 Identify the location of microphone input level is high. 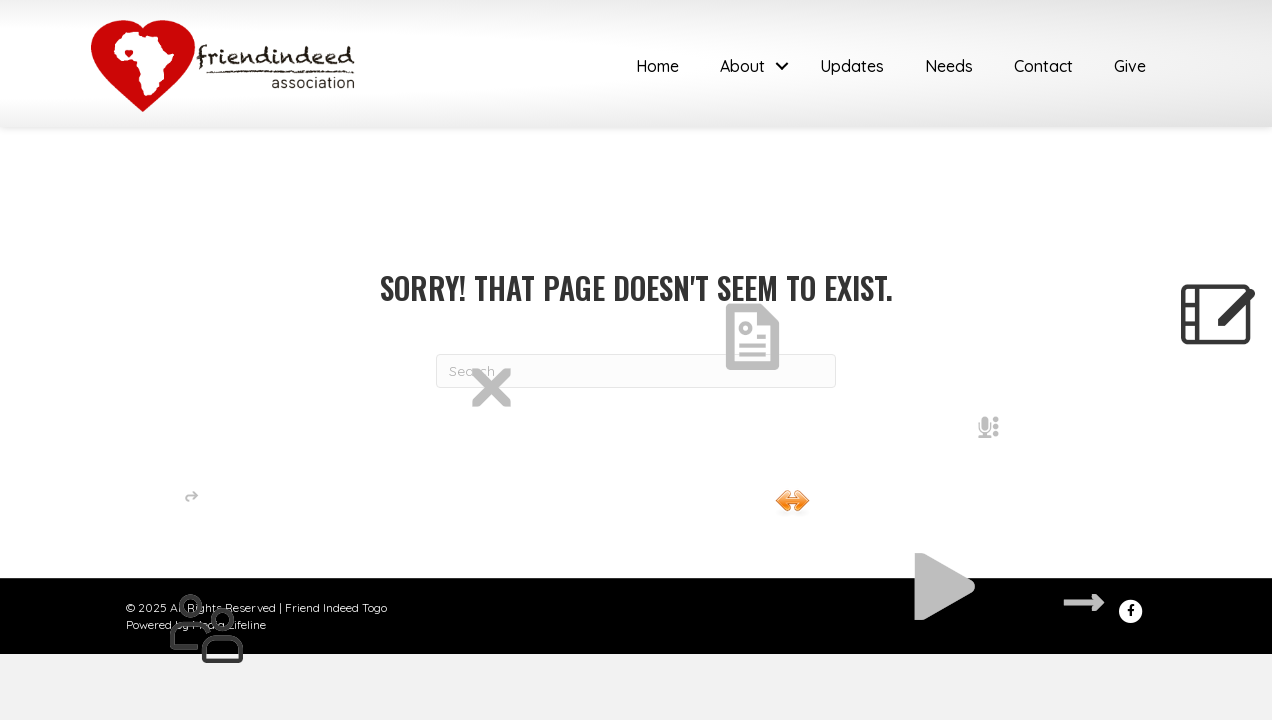
(988, 426).